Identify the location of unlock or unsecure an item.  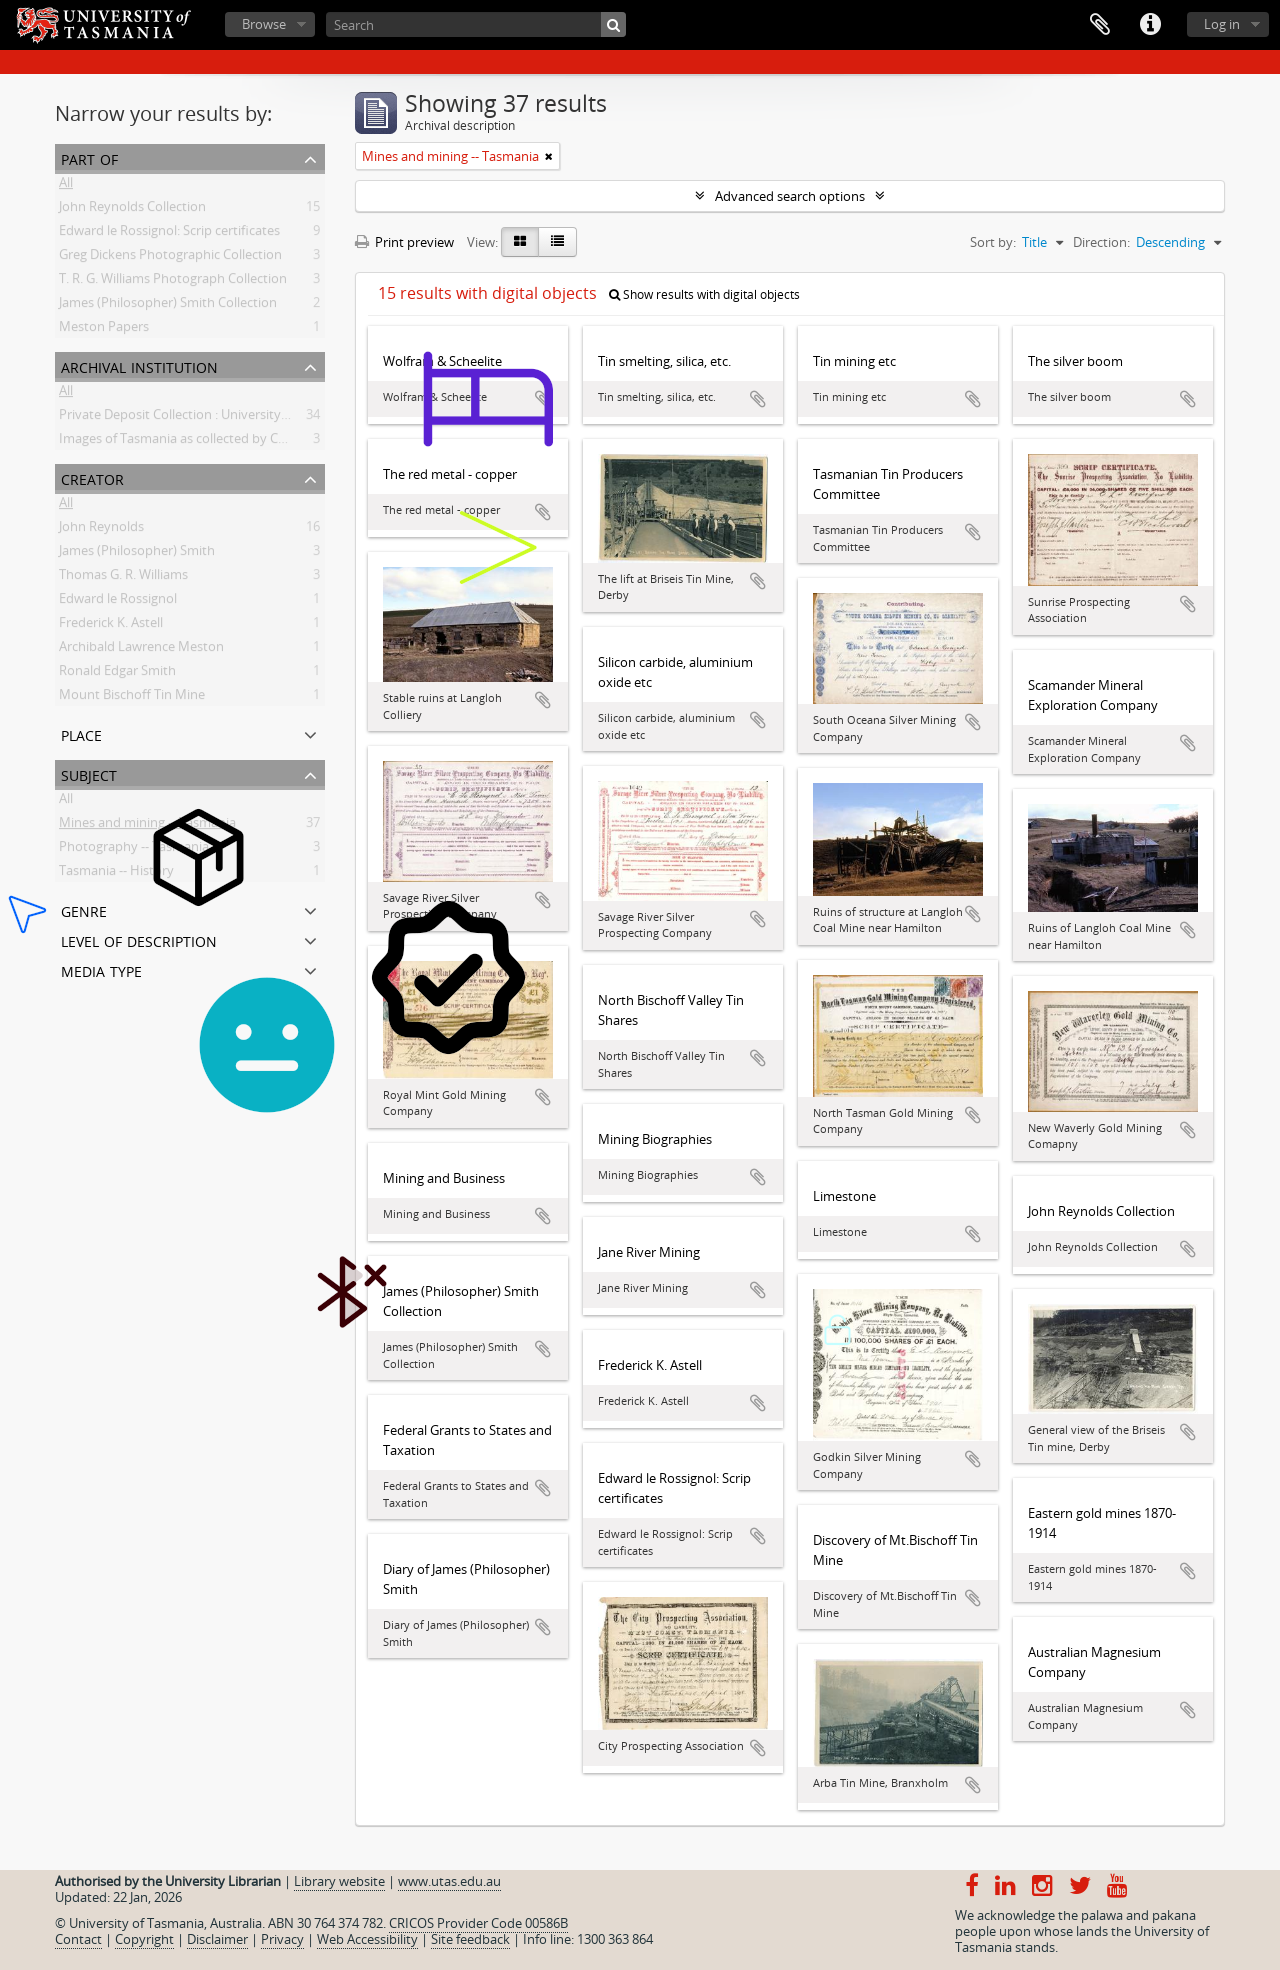
(837, 1330).